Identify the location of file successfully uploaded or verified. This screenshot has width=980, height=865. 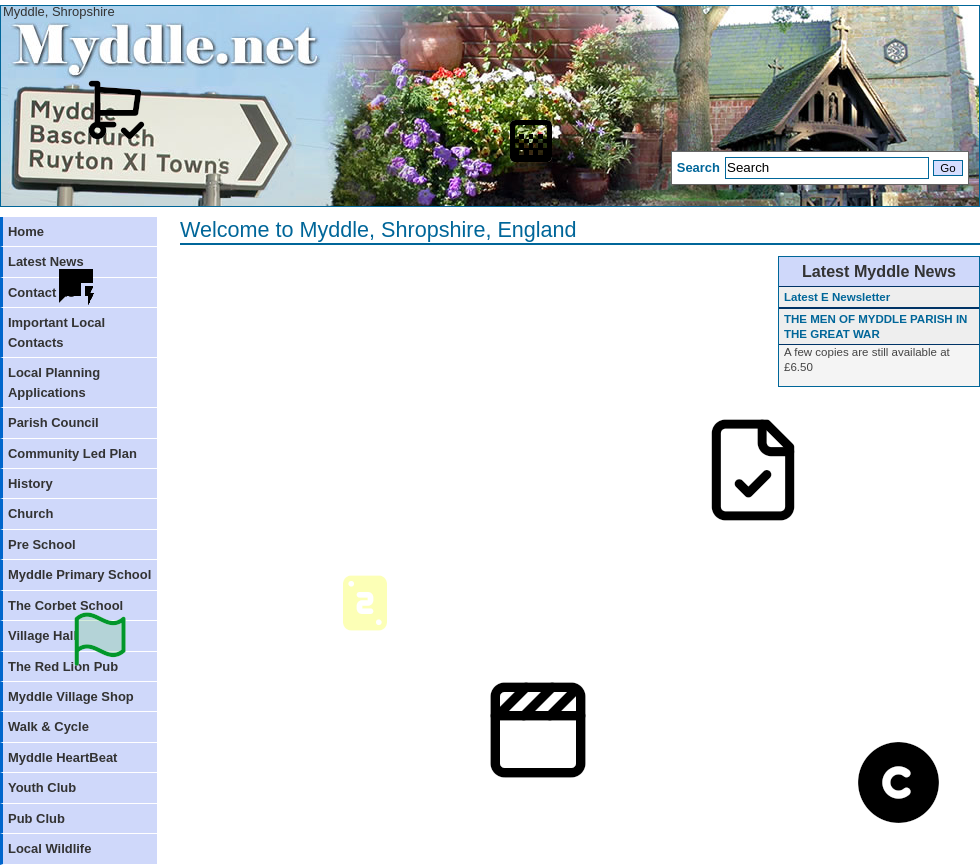
(753, 470).